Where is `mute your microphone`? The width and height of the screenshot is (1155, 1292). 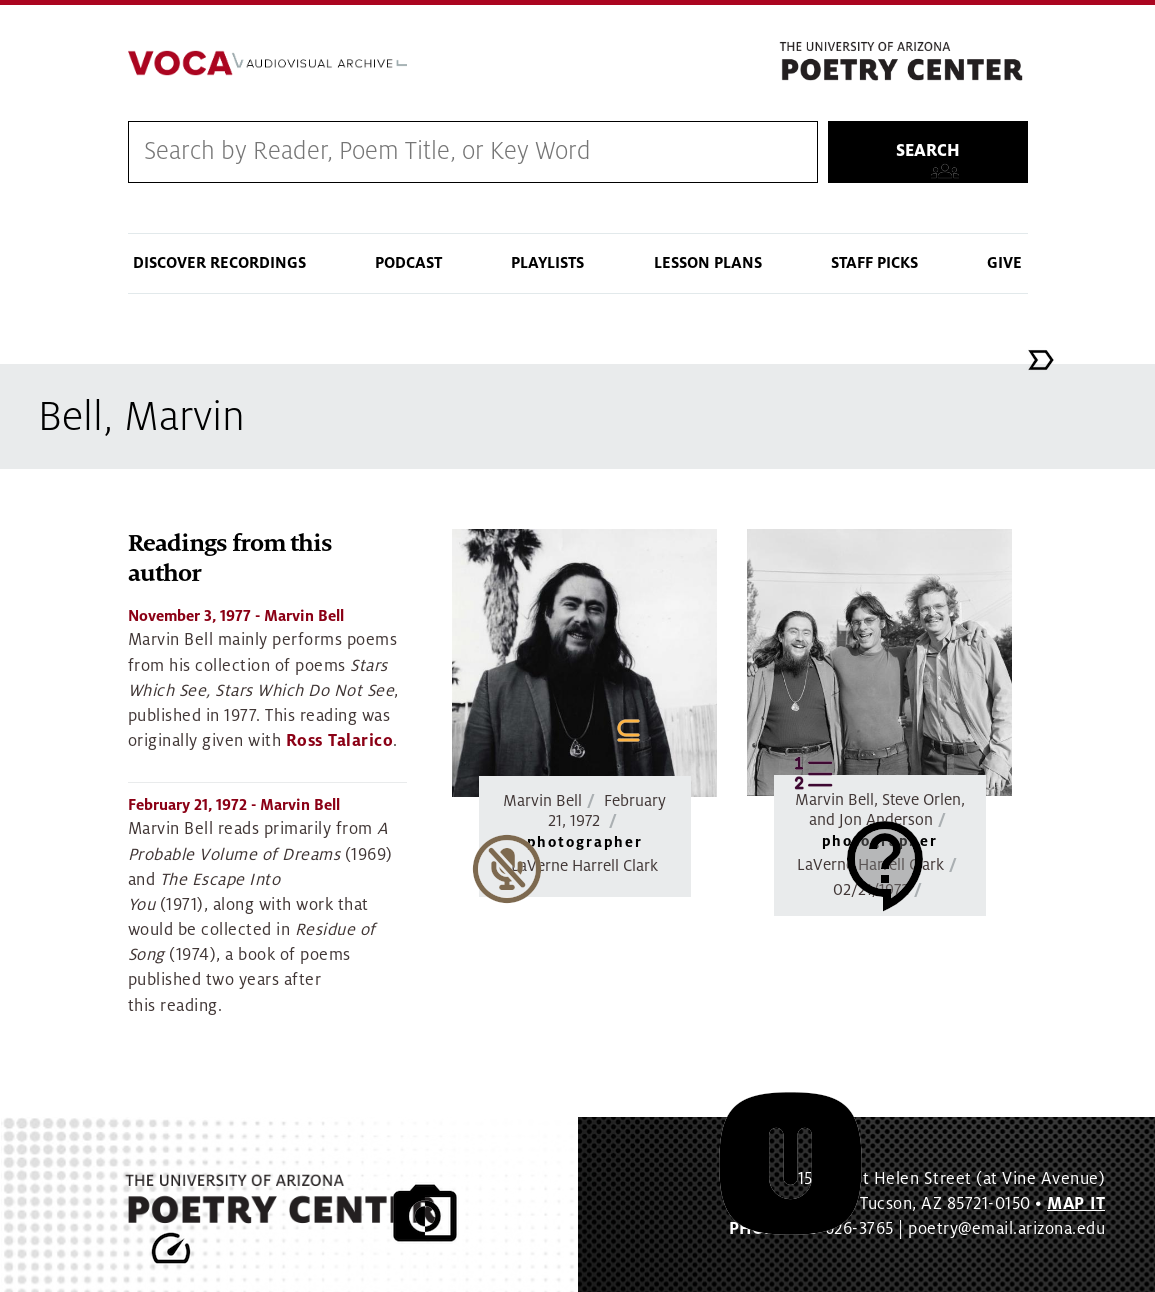 mute your microphone is located at coordinates (507, 869).